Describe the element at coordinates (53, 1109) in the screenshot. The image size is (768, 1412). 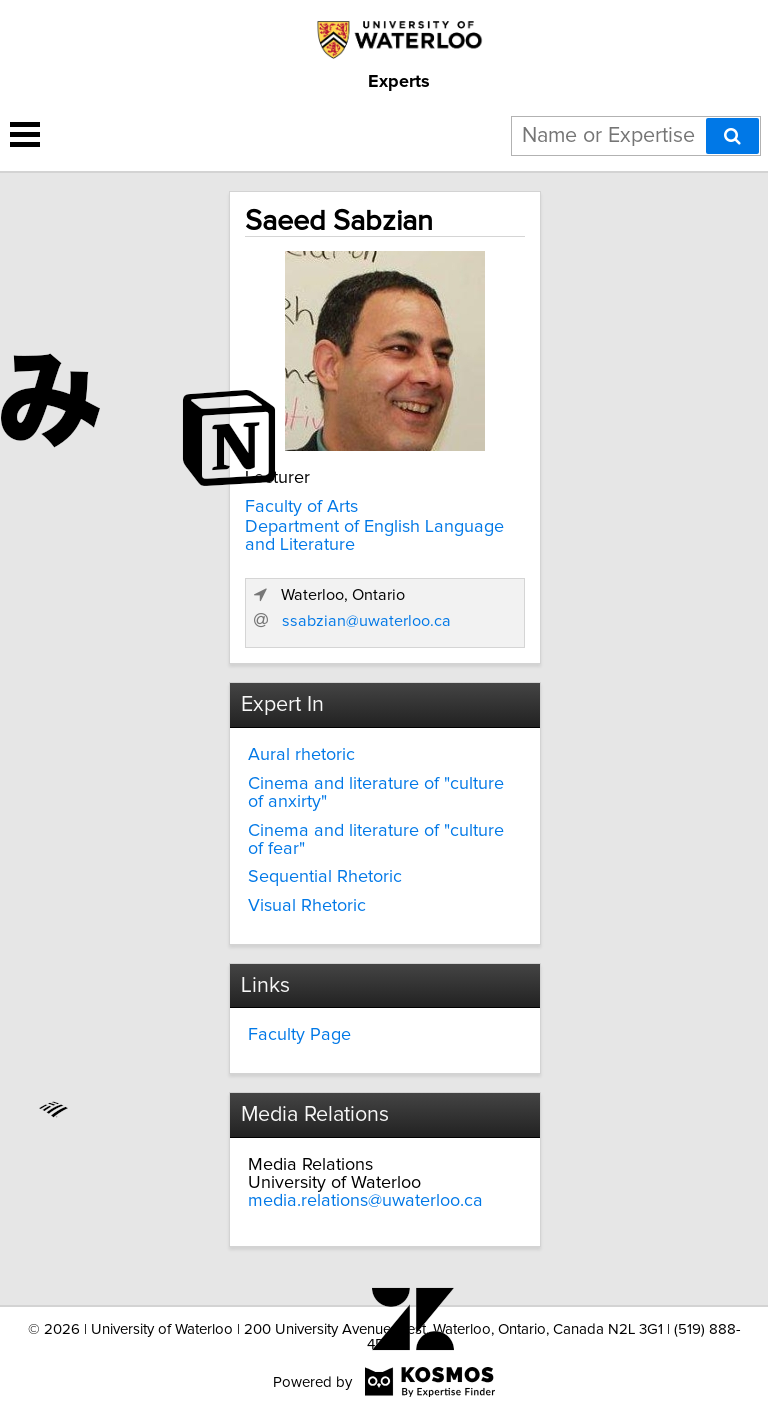
I see `open Bank of America app` at that location.